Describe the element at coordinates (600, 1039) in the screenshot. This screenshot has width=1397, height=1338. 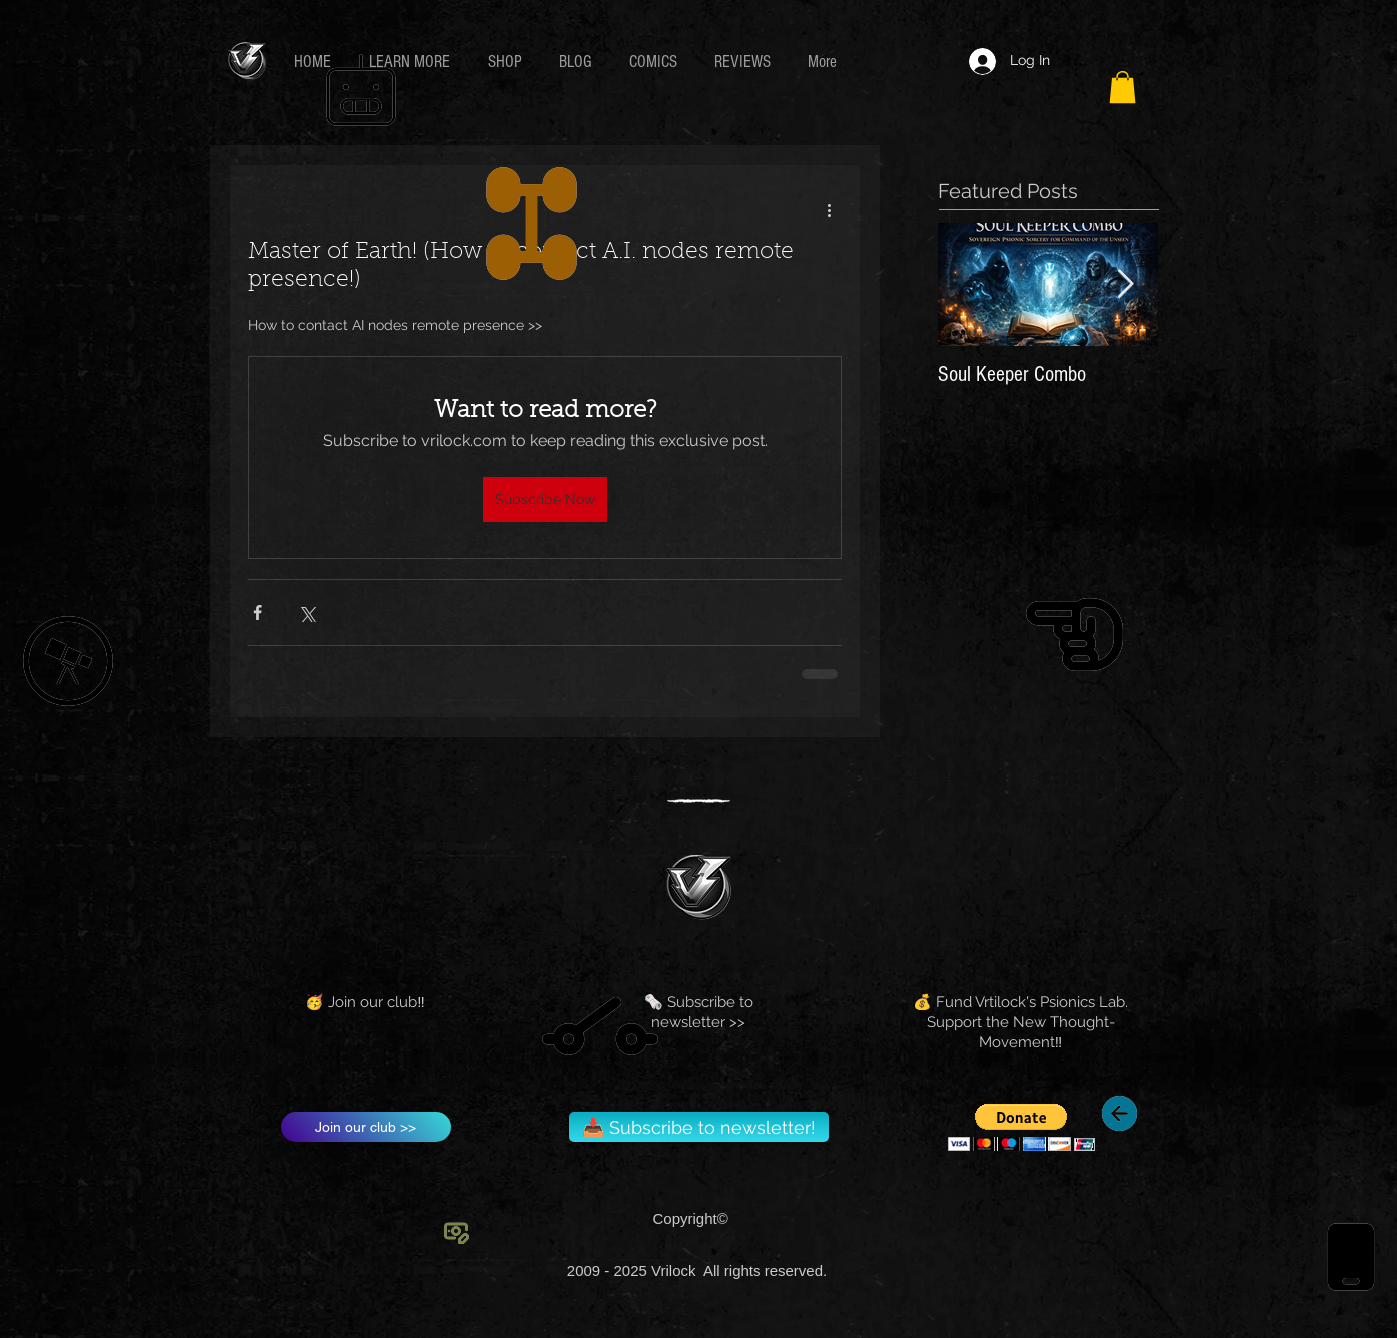
I see `indicates circuit is disconnected or open` at that location.